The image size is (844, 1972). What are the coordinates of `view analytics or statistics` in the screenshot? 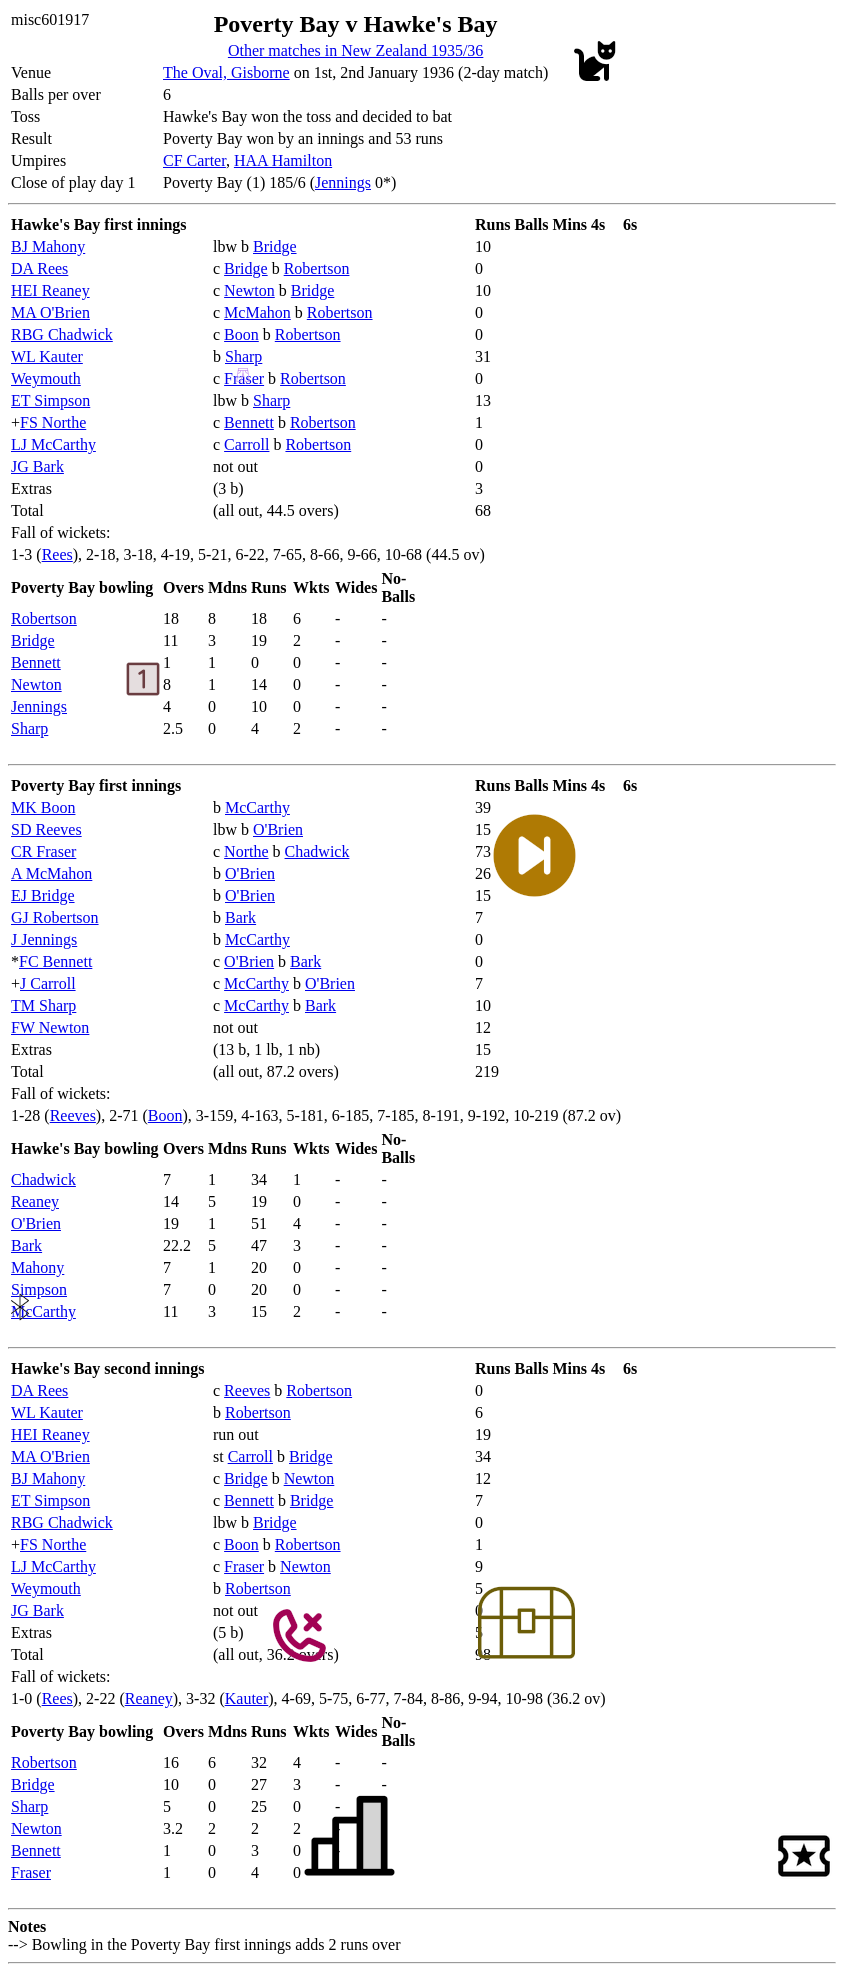 It's located at (349, 1837).